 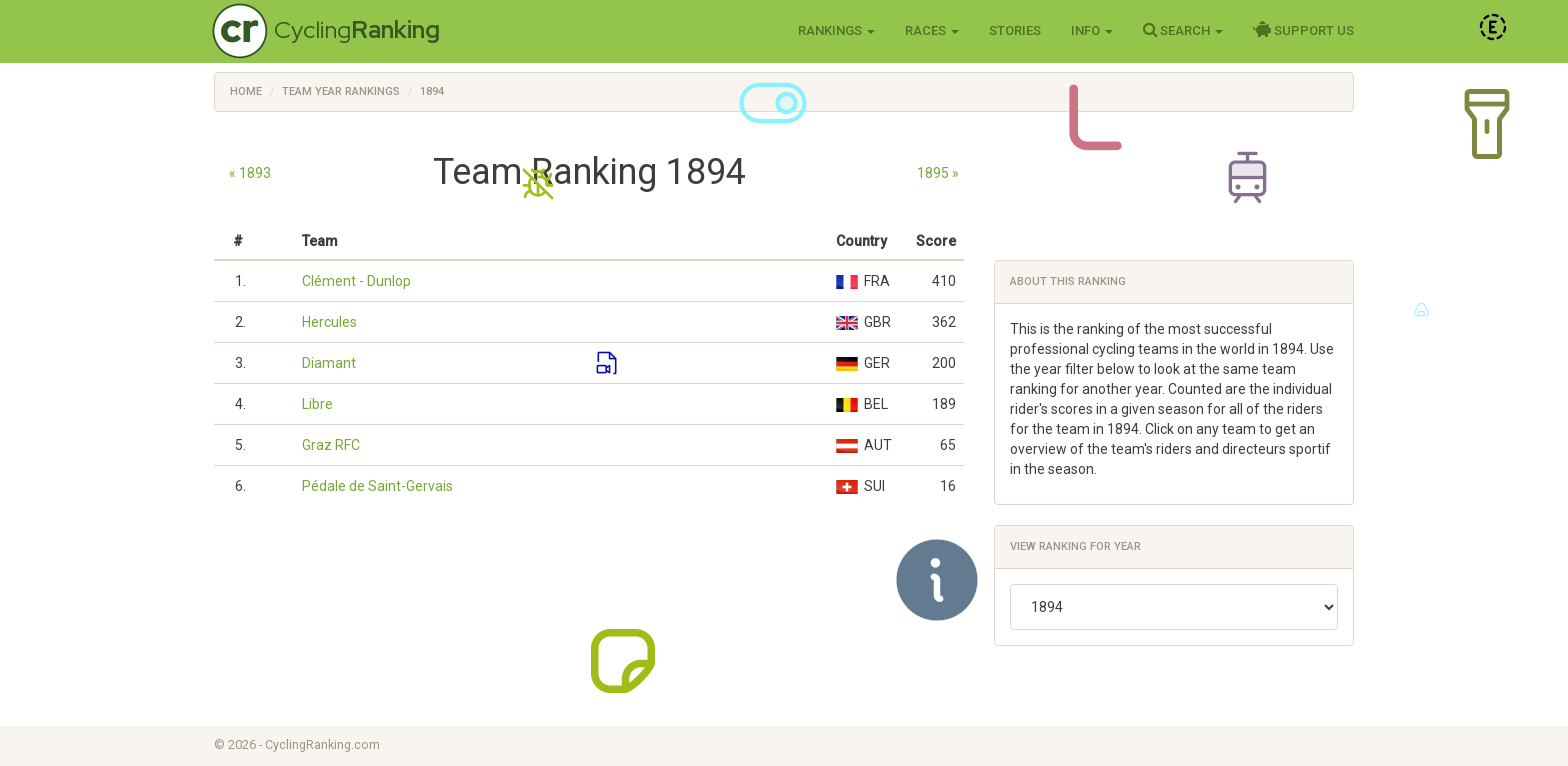 What do you see at coordinates (1487, 124) in the screenshot?
I see `toggle flashlight on or off` at bounding box center [1487, 124].